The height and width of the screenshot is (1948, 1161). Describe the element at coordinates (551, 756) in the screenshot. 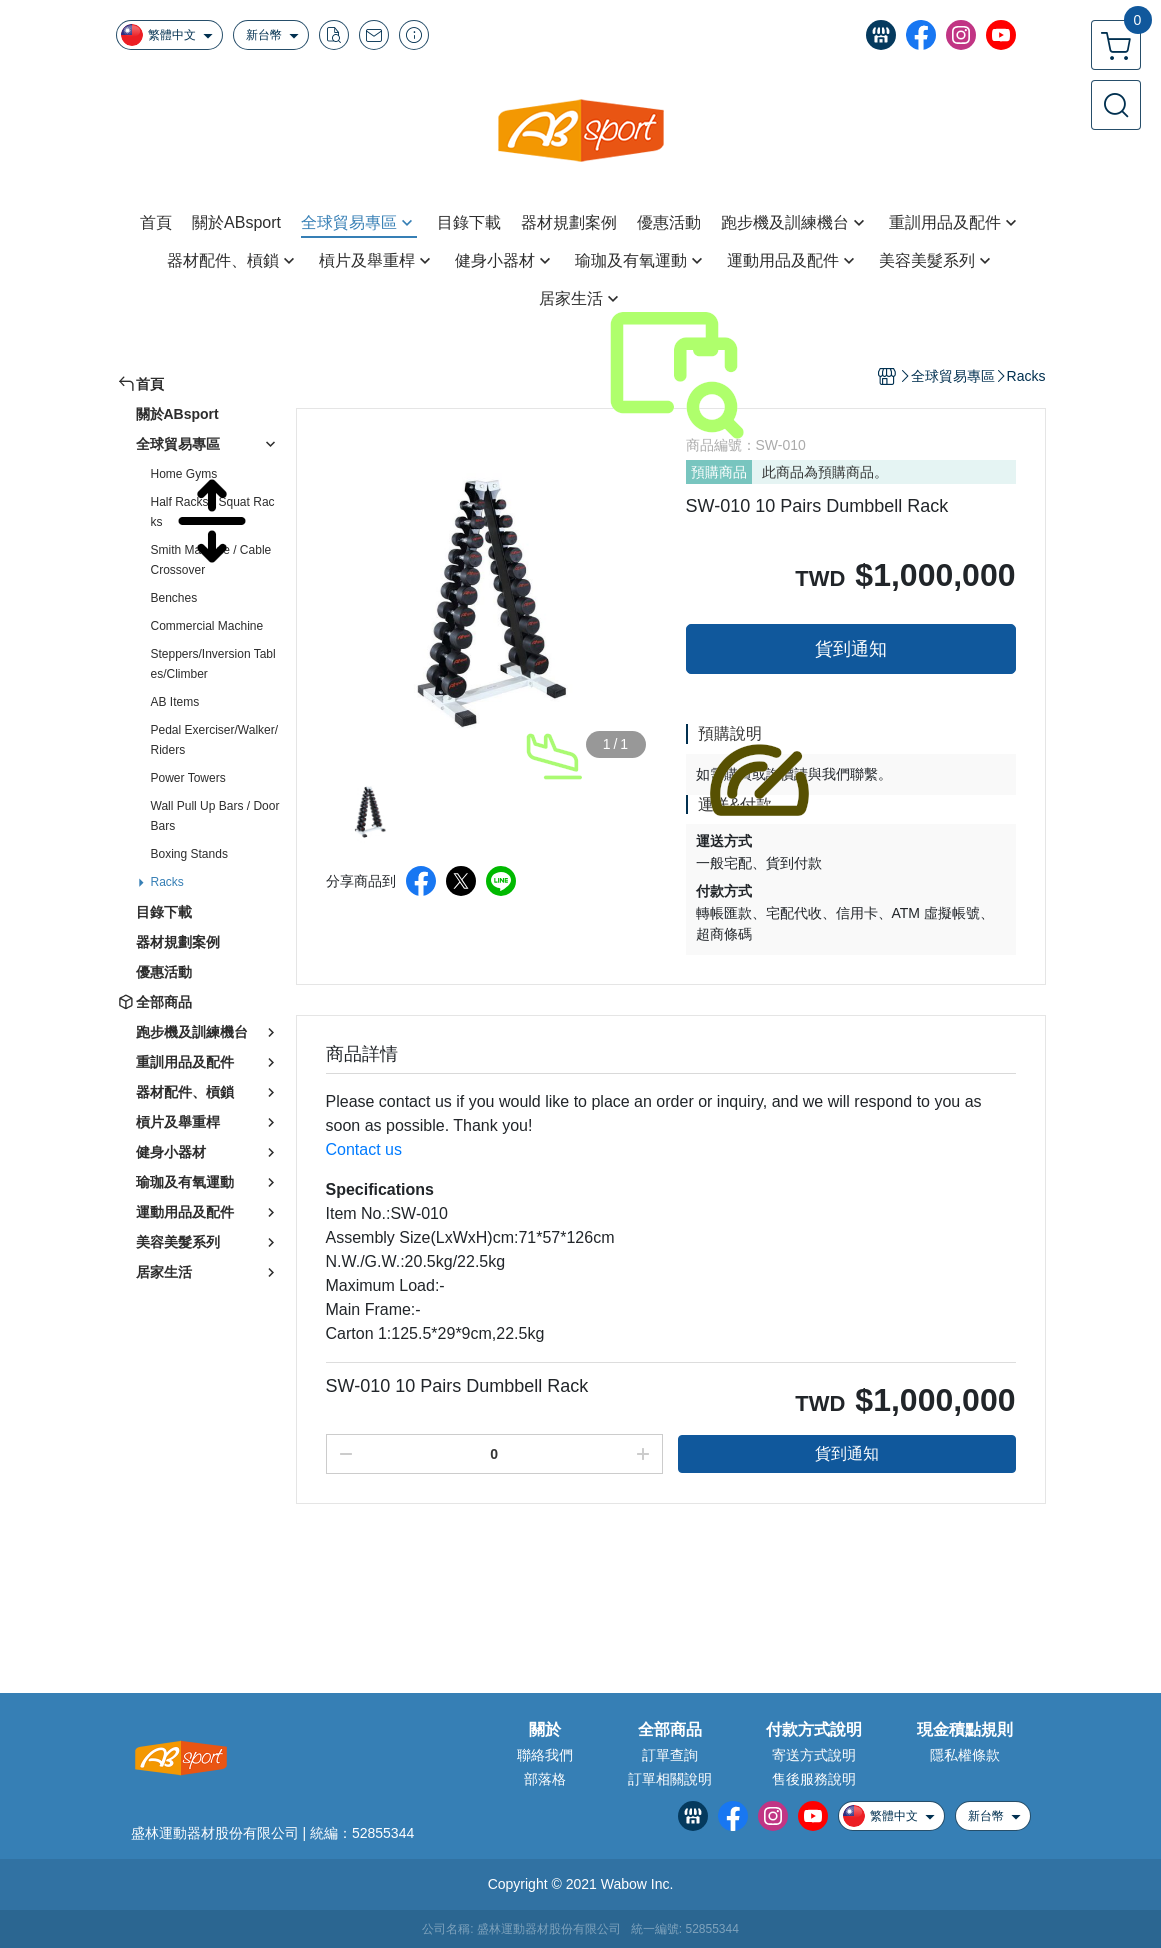

I see `indicates flight arrival or landing status` at that location.